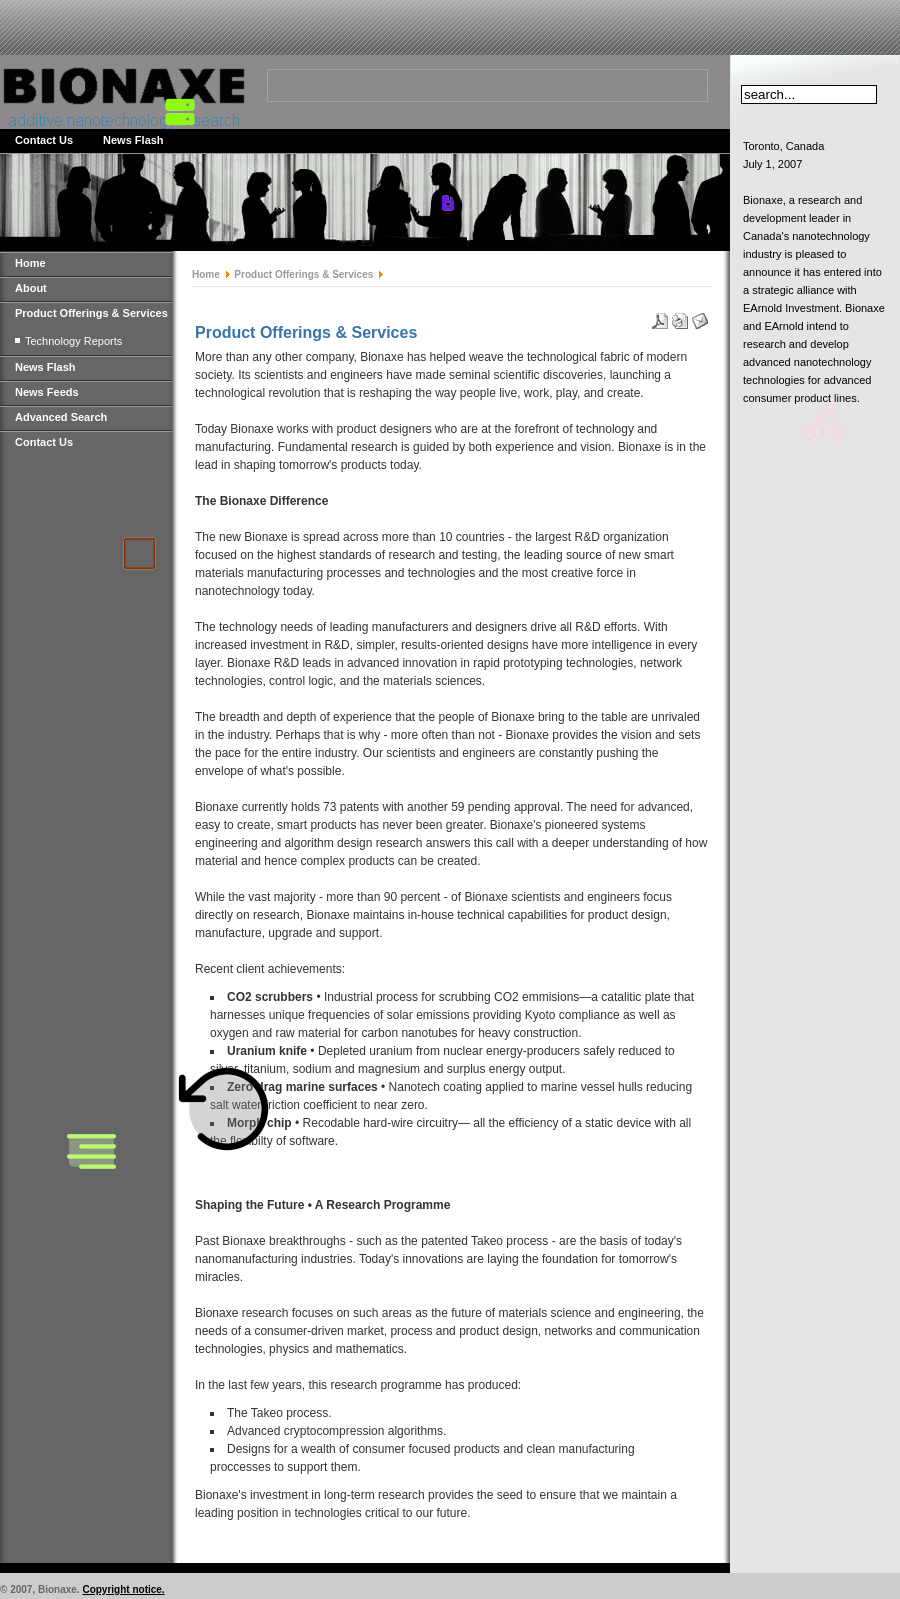  What do you see at coordinates (180, 112) in the screenshot?
I see `access storage or server settings` at bounding box center [180, 112].